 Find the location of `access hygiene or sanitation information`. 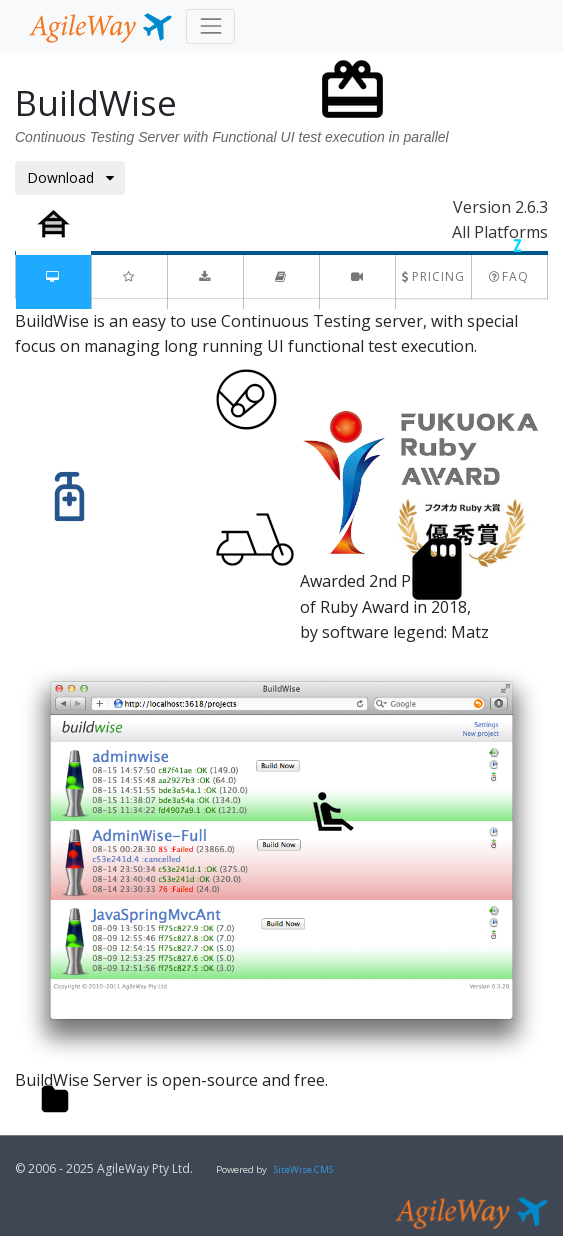

access hygiene or sanitation information is located at coordinates (69, 496).